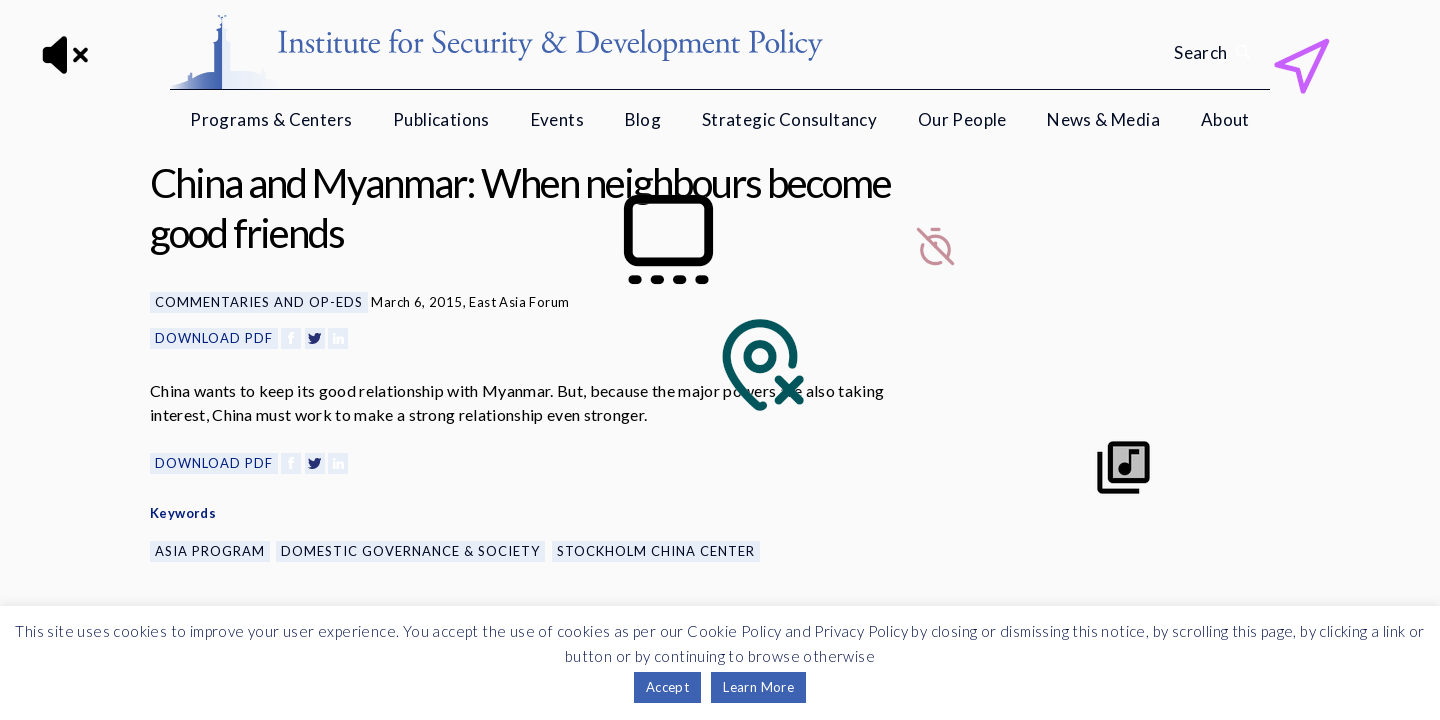 The image size is (1440, 720). Describe the element at coordinates (67, 55) in the screenshot. I see `mute audio or sound` at that location.